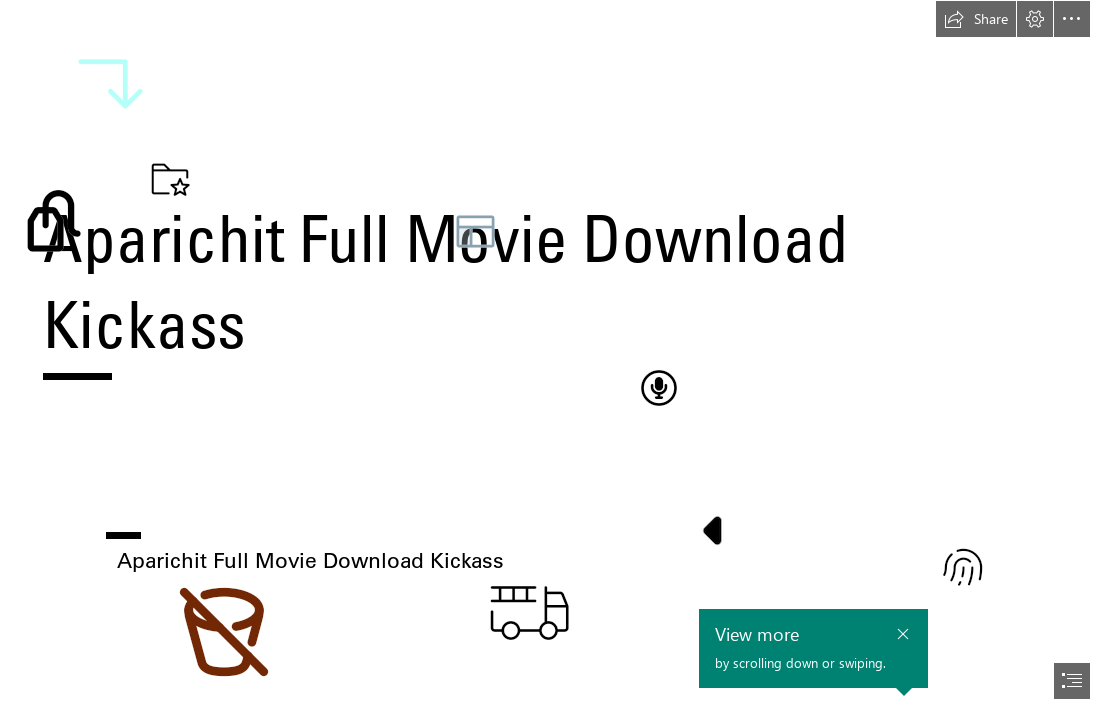 This screenshot has width=1110, height=720. Describe the element at coordinates (170, 179) in the screenshot. I see `access your starred or favorite files` at that location.